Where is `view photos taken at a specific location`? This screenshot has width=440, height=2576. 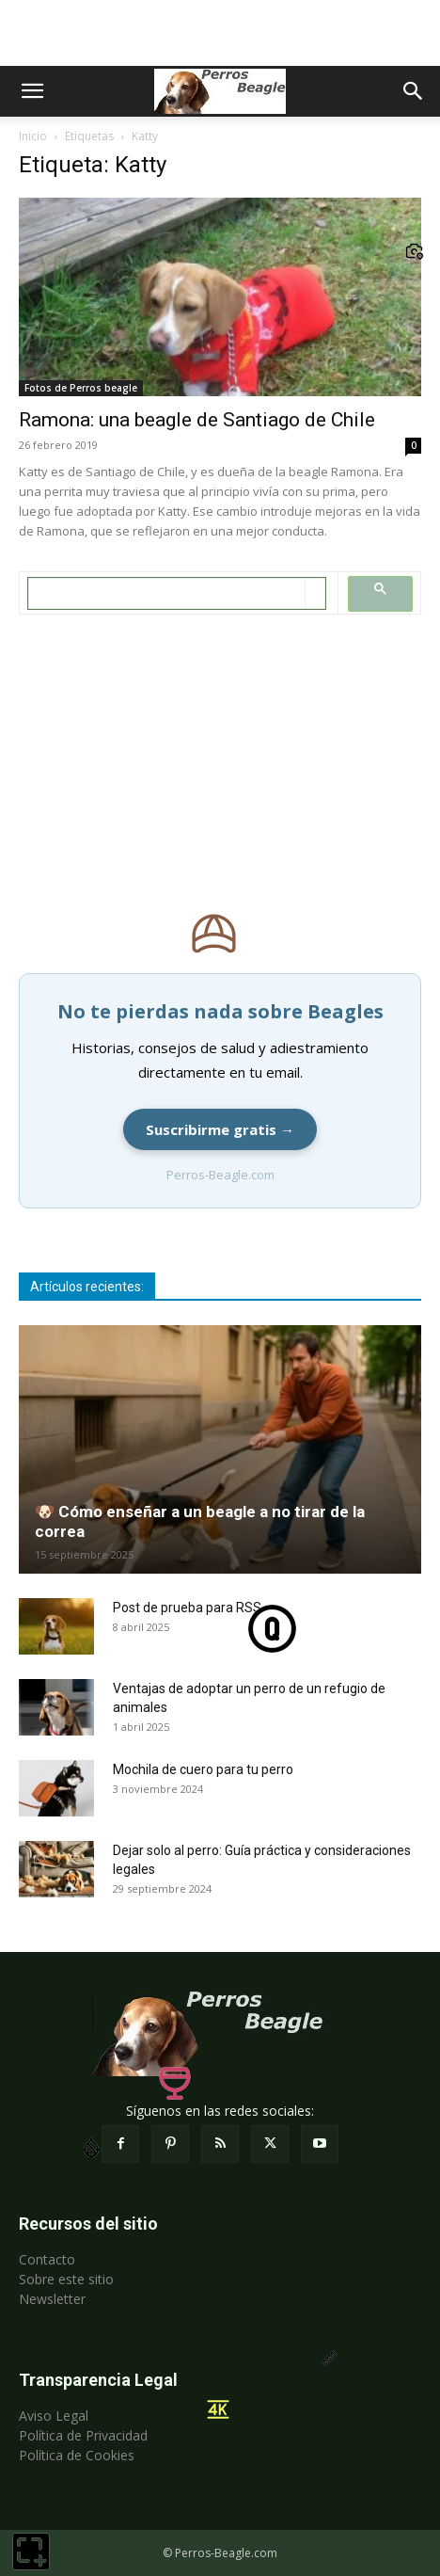 view photos taken at a specific location is located at coordinates (414, 250).